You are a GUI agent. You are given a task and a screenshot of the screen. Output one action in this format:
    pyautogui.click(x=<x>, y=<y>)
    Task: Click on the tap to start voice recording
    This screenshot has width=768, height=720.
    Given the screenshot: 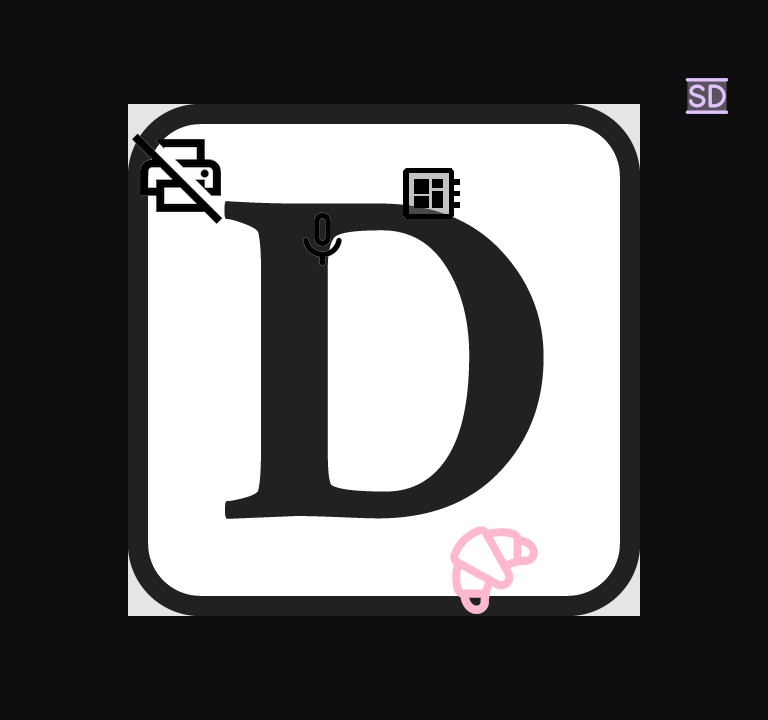 What is the action you would take?
    pyautogui.click(x=322, y=240)
    